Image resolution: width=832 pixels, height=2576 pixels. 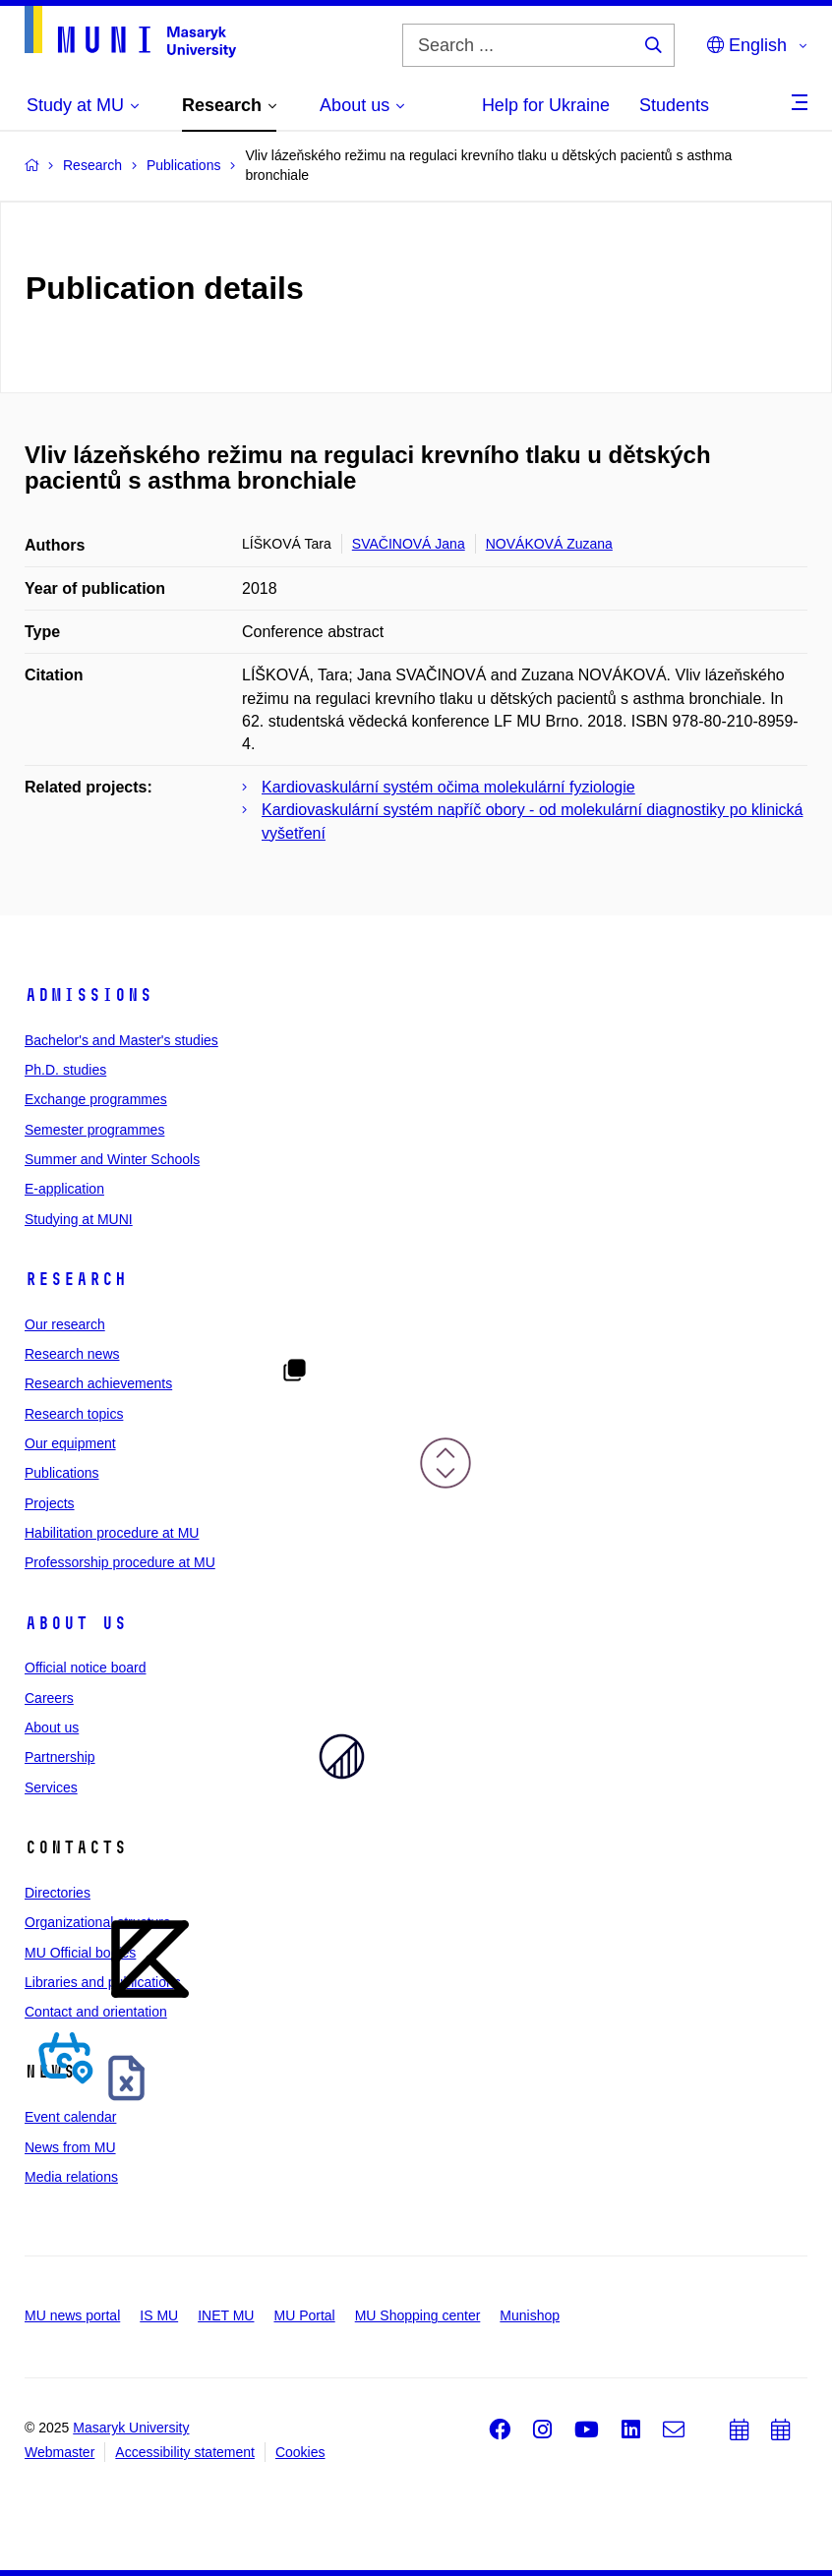 What do you see at coordinates (294, 1370) in the screenshot?
I see `view multiple items or collections` at bounding box center [294, 1370].